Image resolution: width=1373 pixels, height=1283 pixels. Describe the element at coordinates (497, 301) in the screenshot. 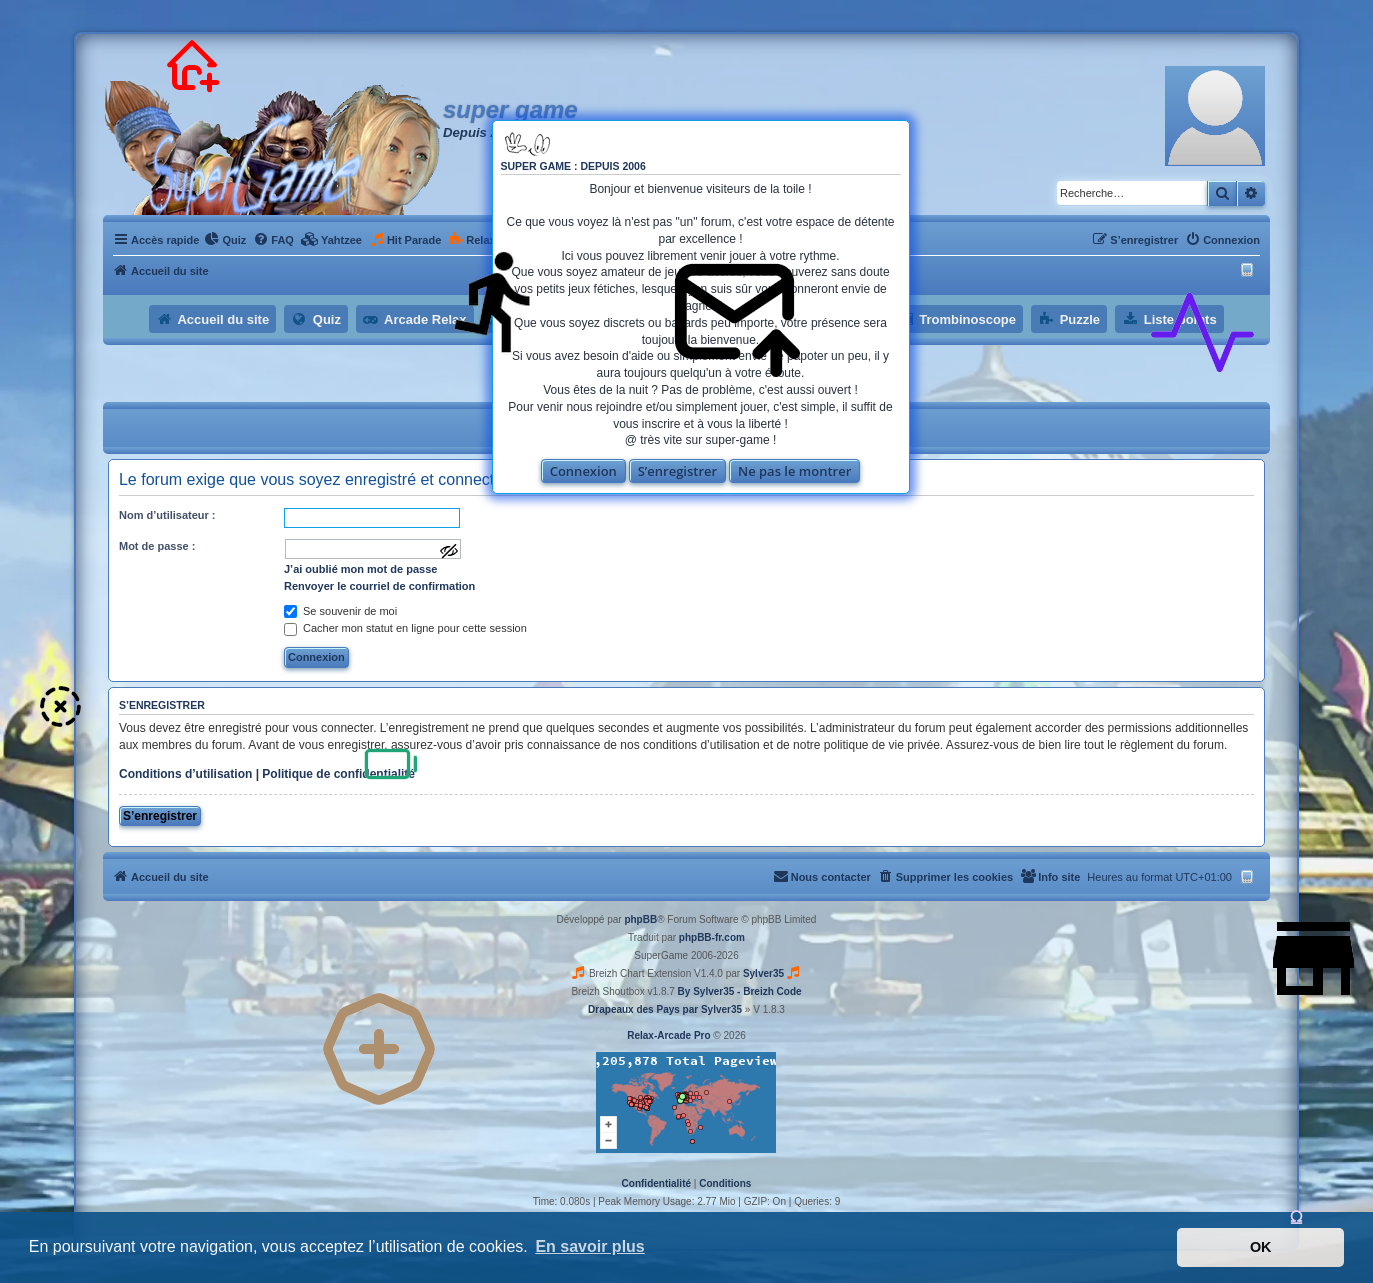

I see `get walking or running directions` at that location.